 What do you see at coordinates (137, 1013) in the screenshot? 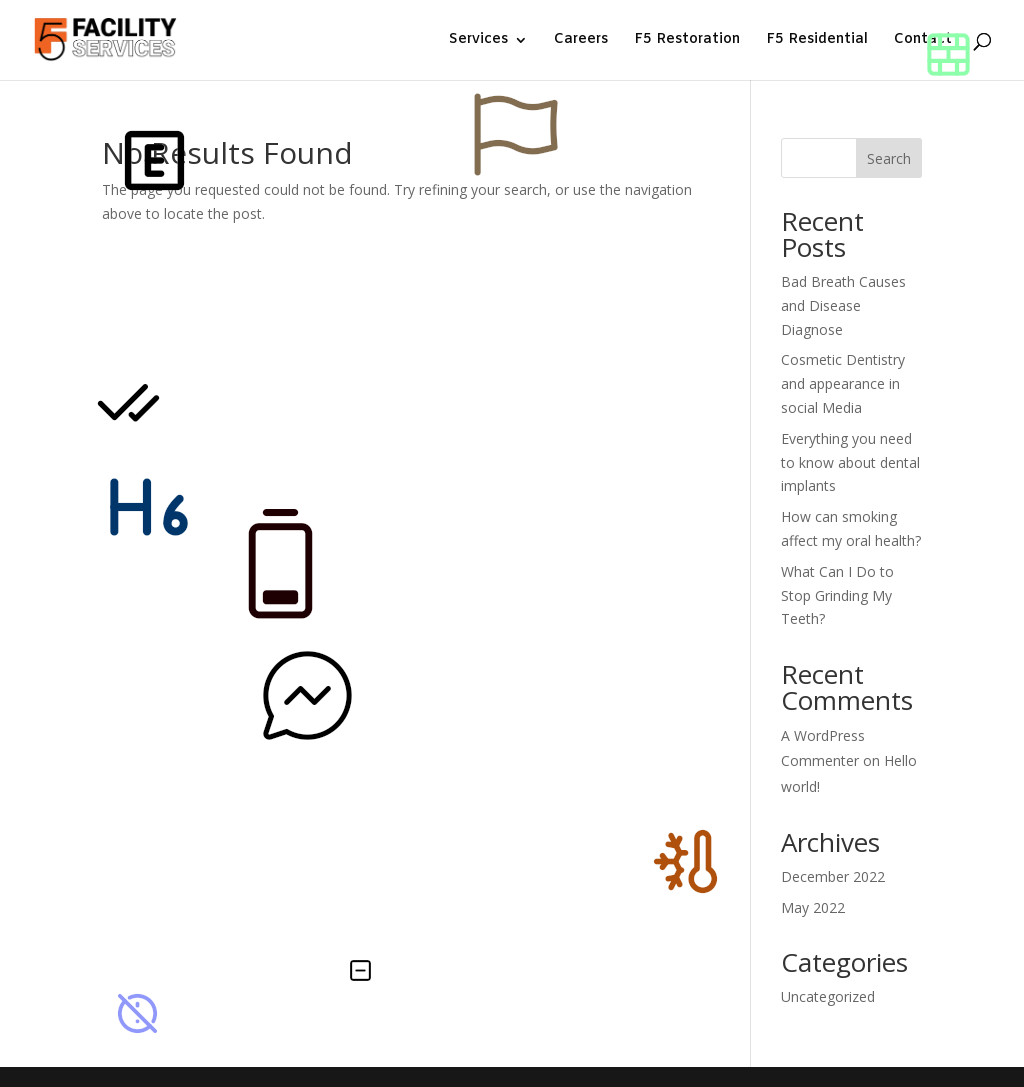
I see `disable or mute alerts` at bounding box center [137, 1013].